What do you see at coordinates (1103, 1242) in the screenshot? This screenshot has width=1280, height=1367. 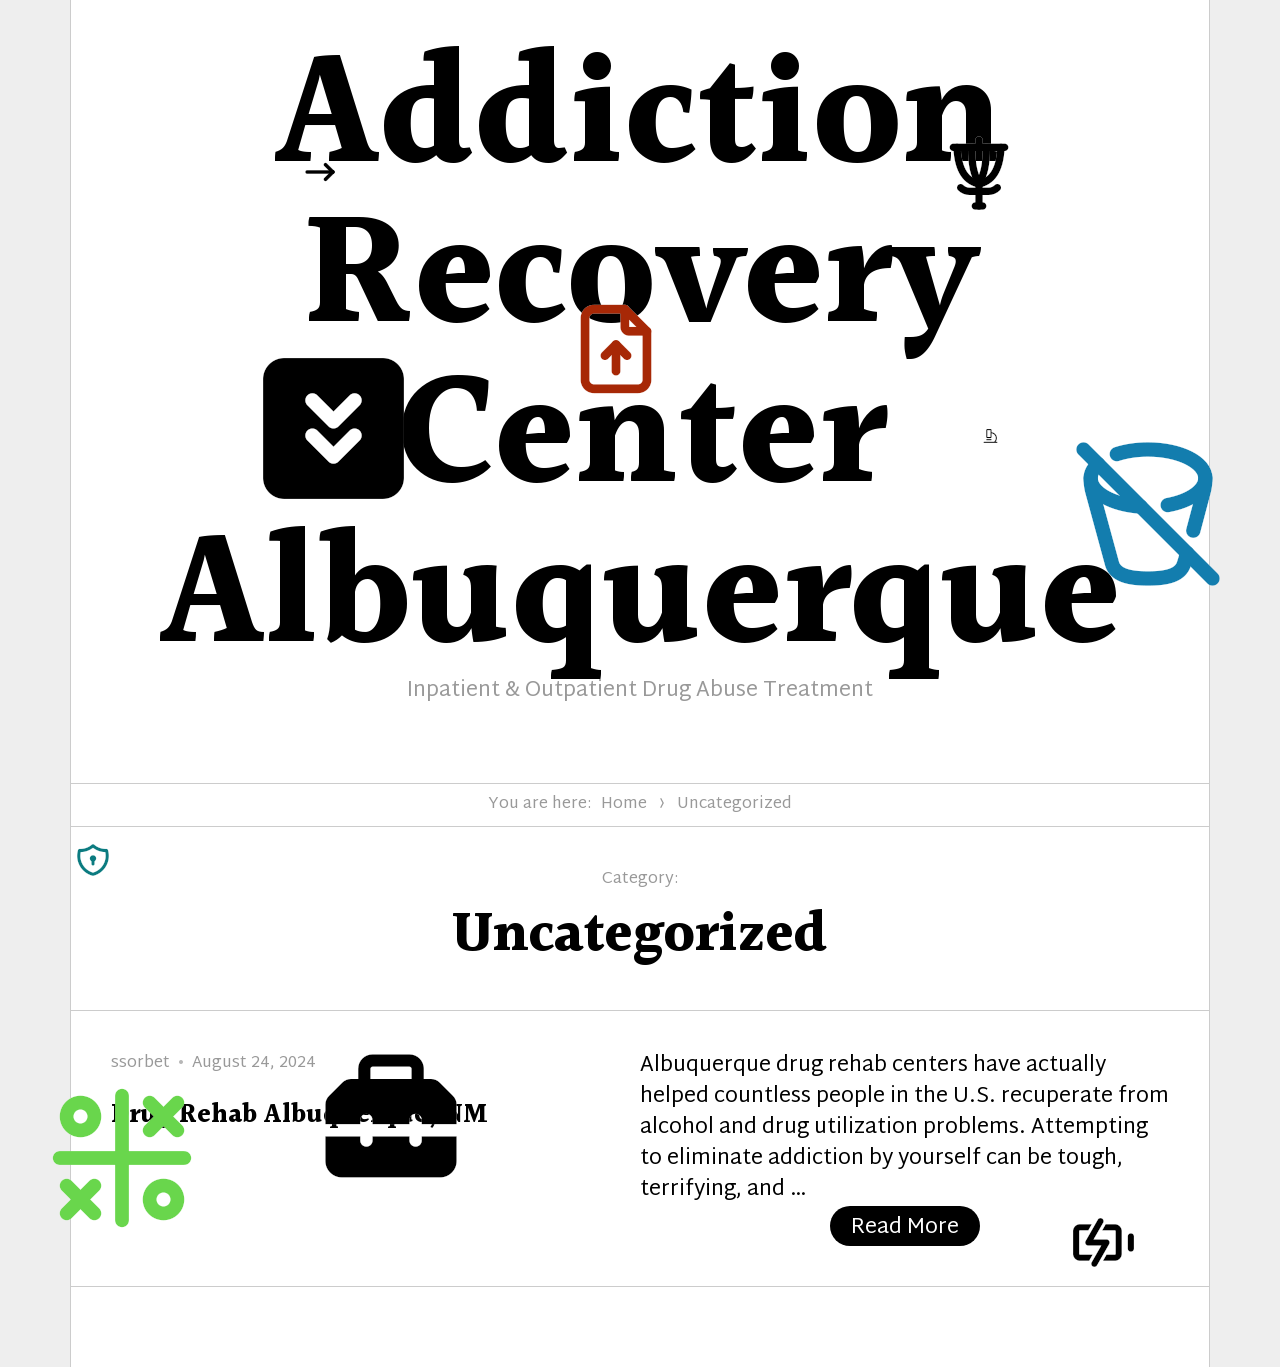 I see `view device charging status` at bounding box center [1103, 1242].